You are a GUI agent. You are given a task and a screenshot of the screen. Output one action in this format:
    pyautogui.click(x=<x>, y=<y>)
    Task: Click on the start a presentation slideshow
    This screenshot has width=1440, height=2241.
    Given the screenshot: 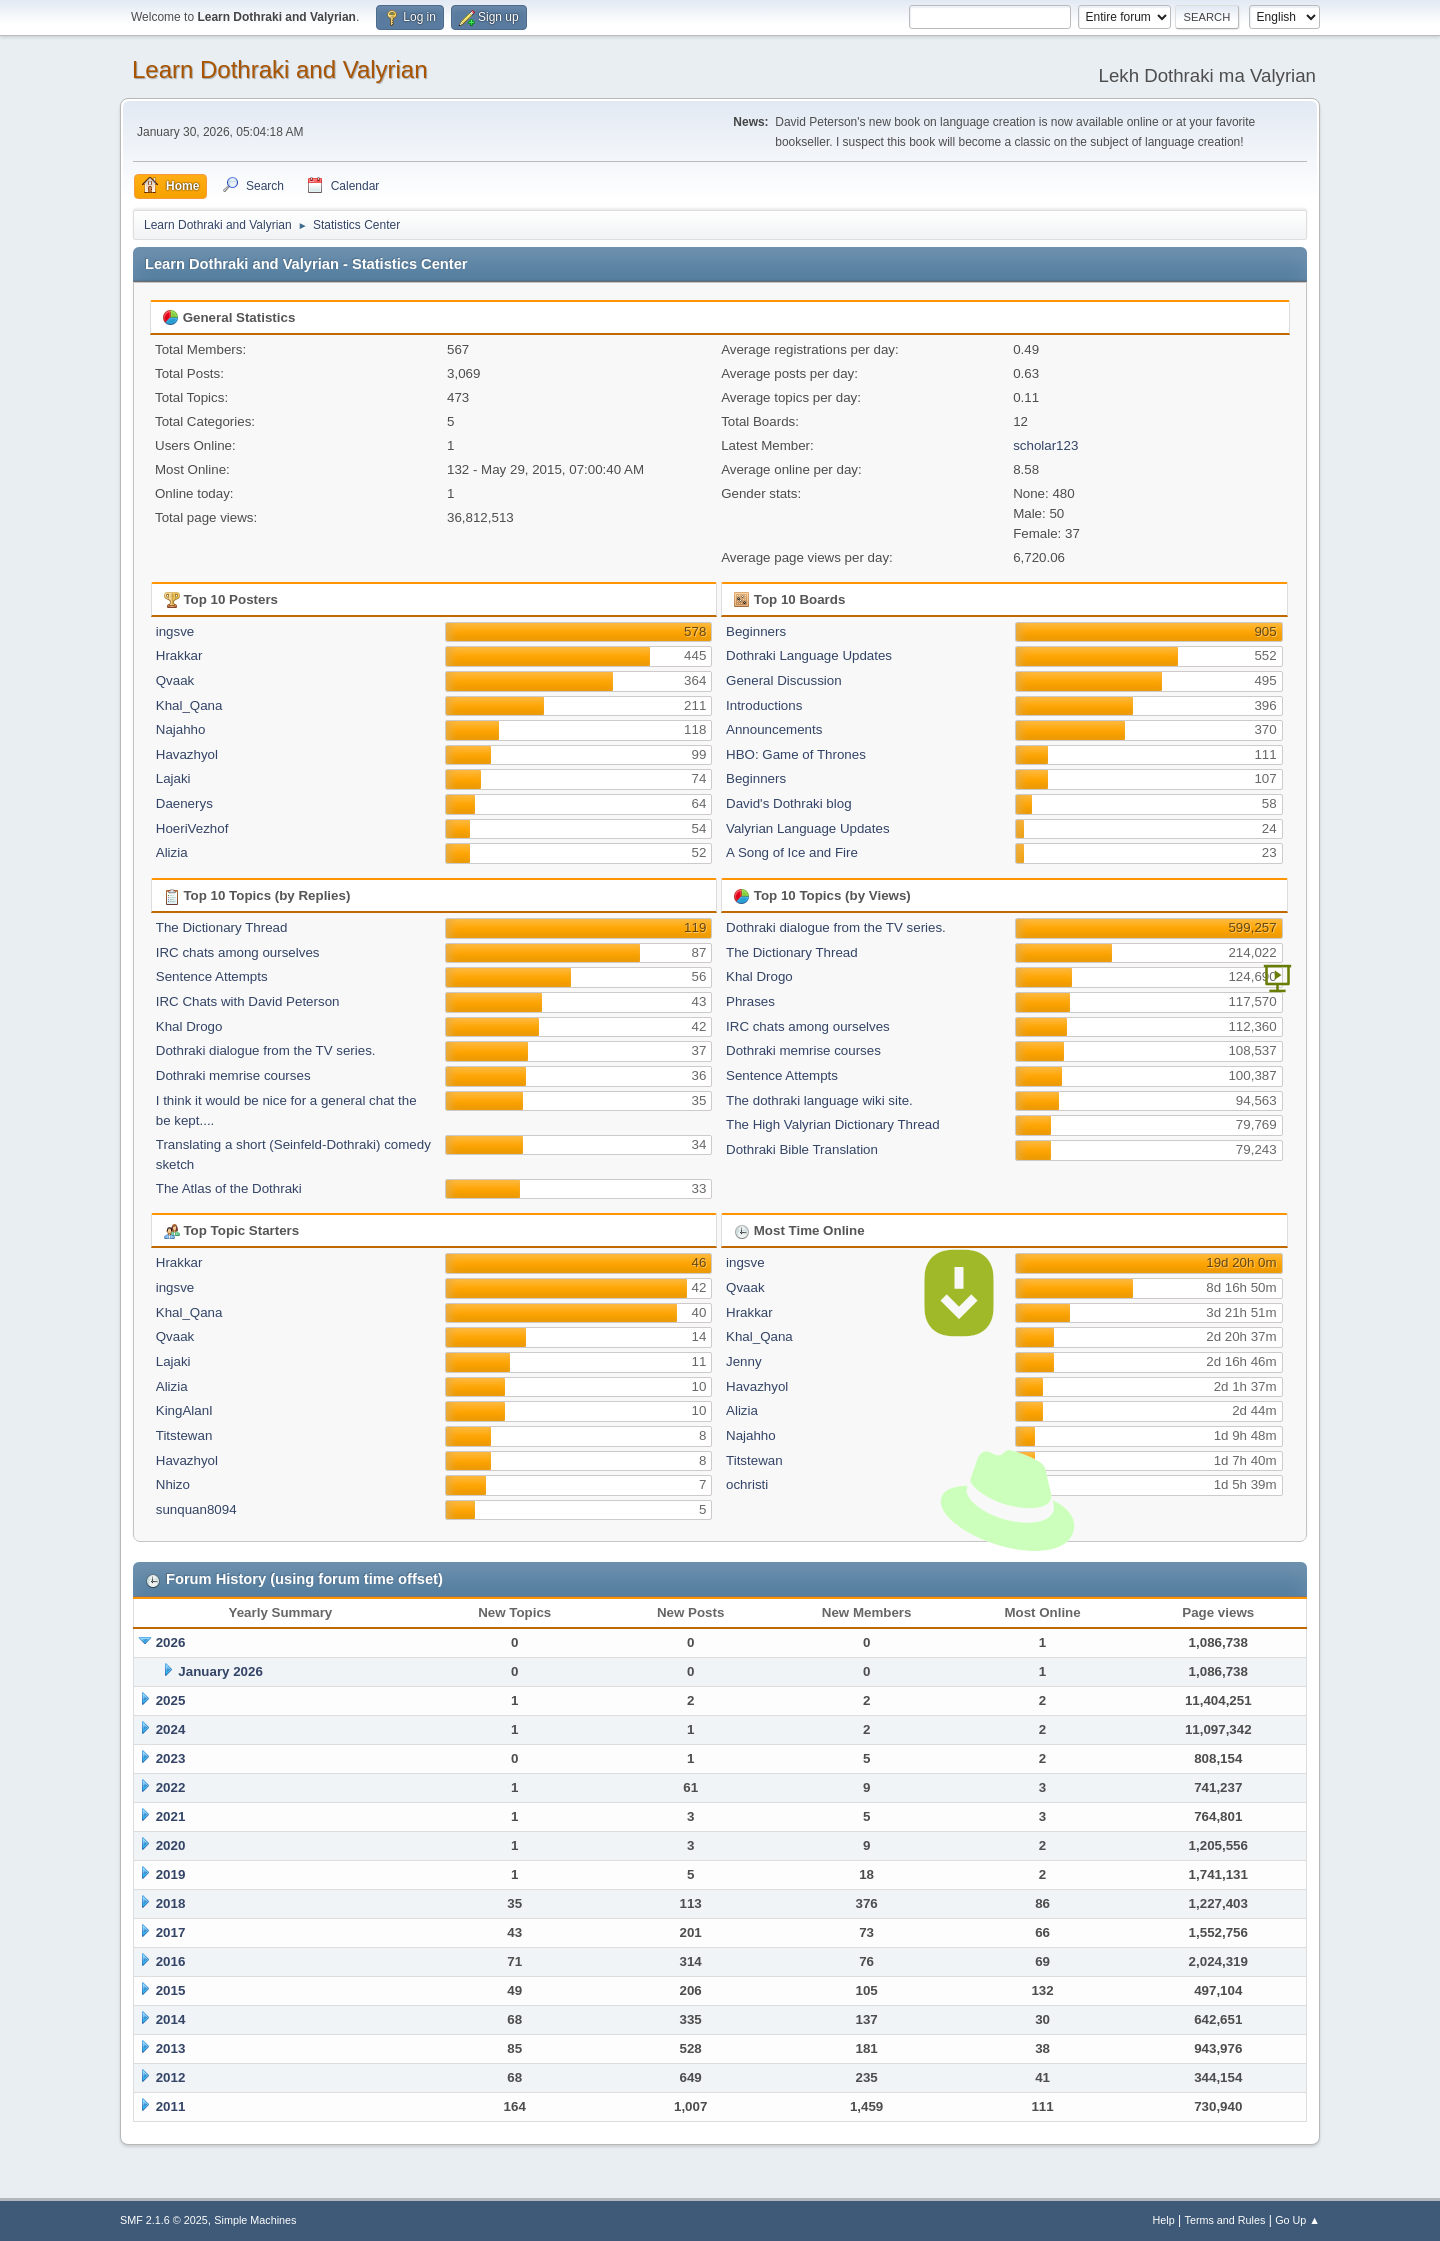 What is the action you would take?
    pyautogui.click(x=1277, y=978)
    